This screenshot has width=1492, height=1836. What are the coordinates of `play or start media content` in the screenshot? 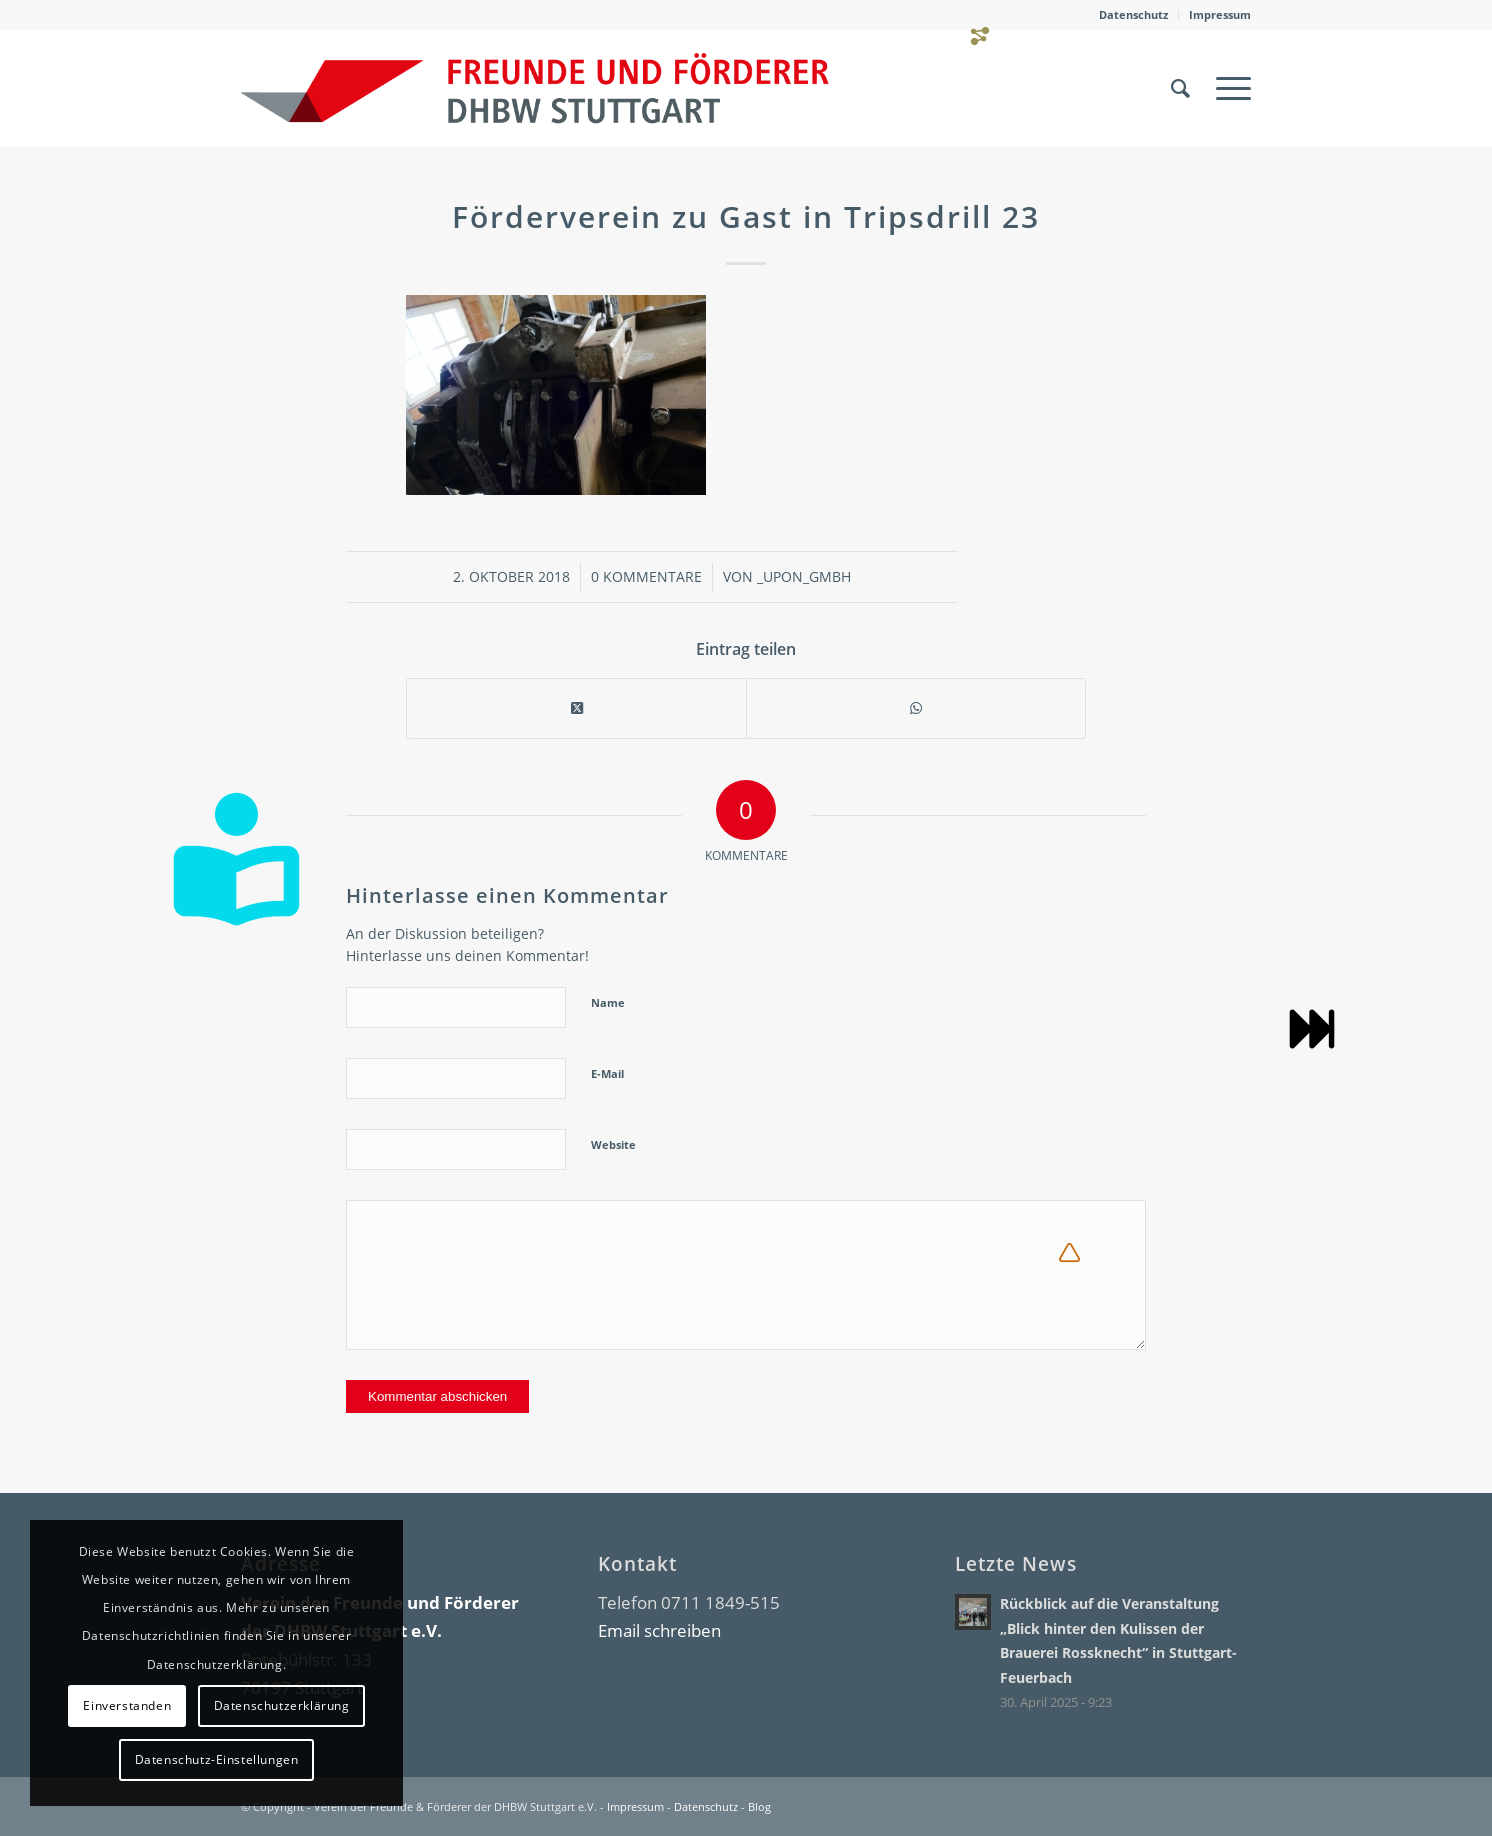 It's located at (1069, 1252).